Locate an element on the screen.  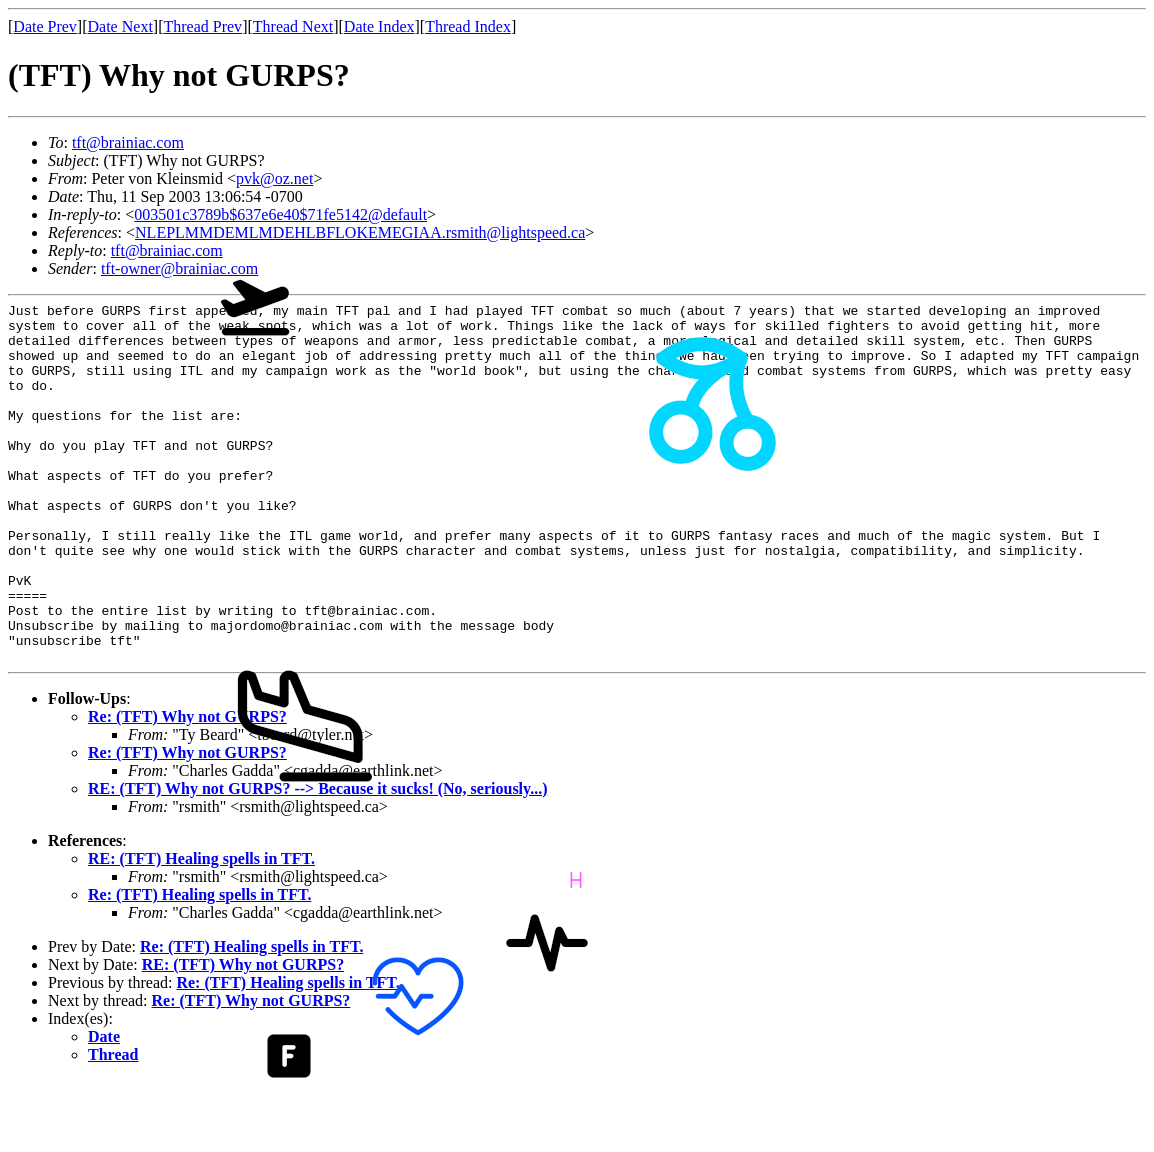
view health or fitness activity is located at coordinates (547, 943).